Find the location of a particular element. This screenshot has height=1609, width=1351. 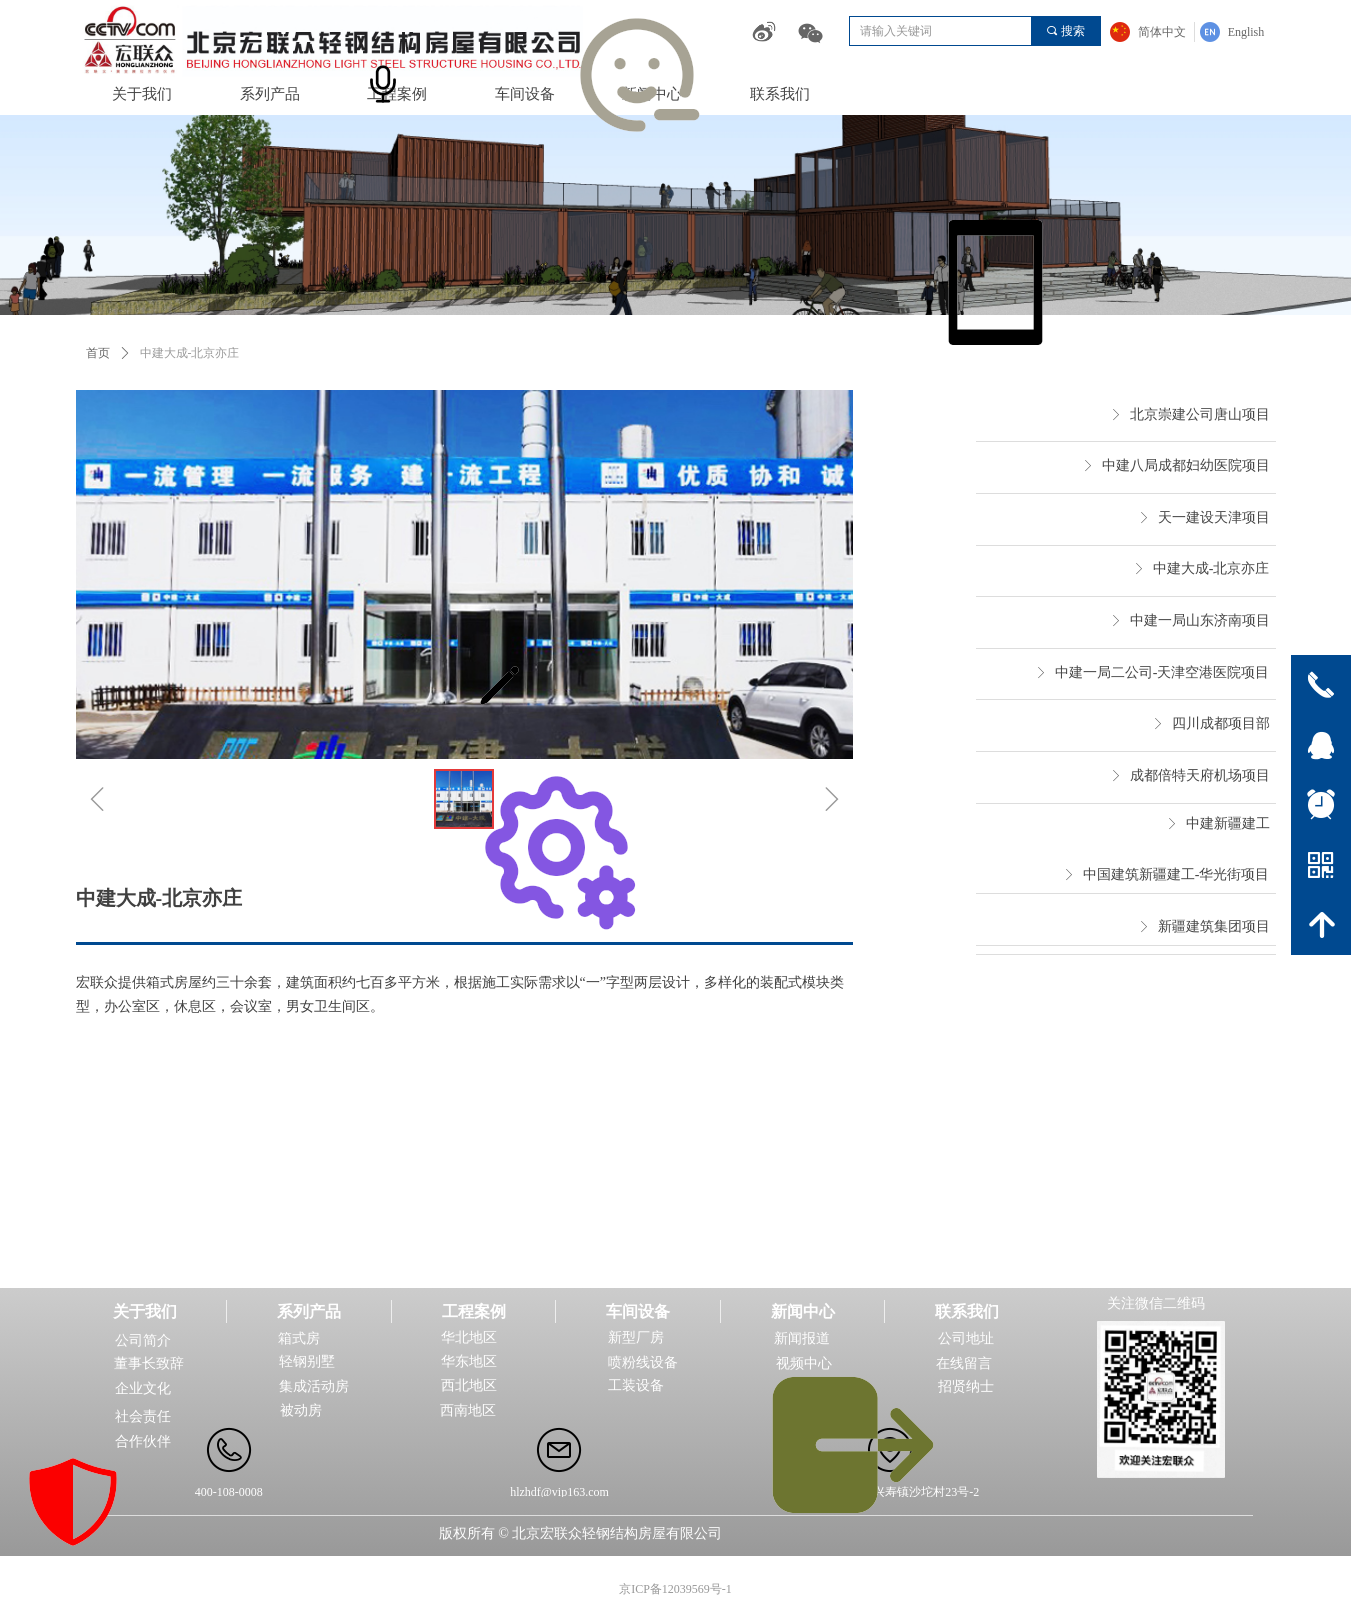

log out of your account is located at coordinates (853, 1445).